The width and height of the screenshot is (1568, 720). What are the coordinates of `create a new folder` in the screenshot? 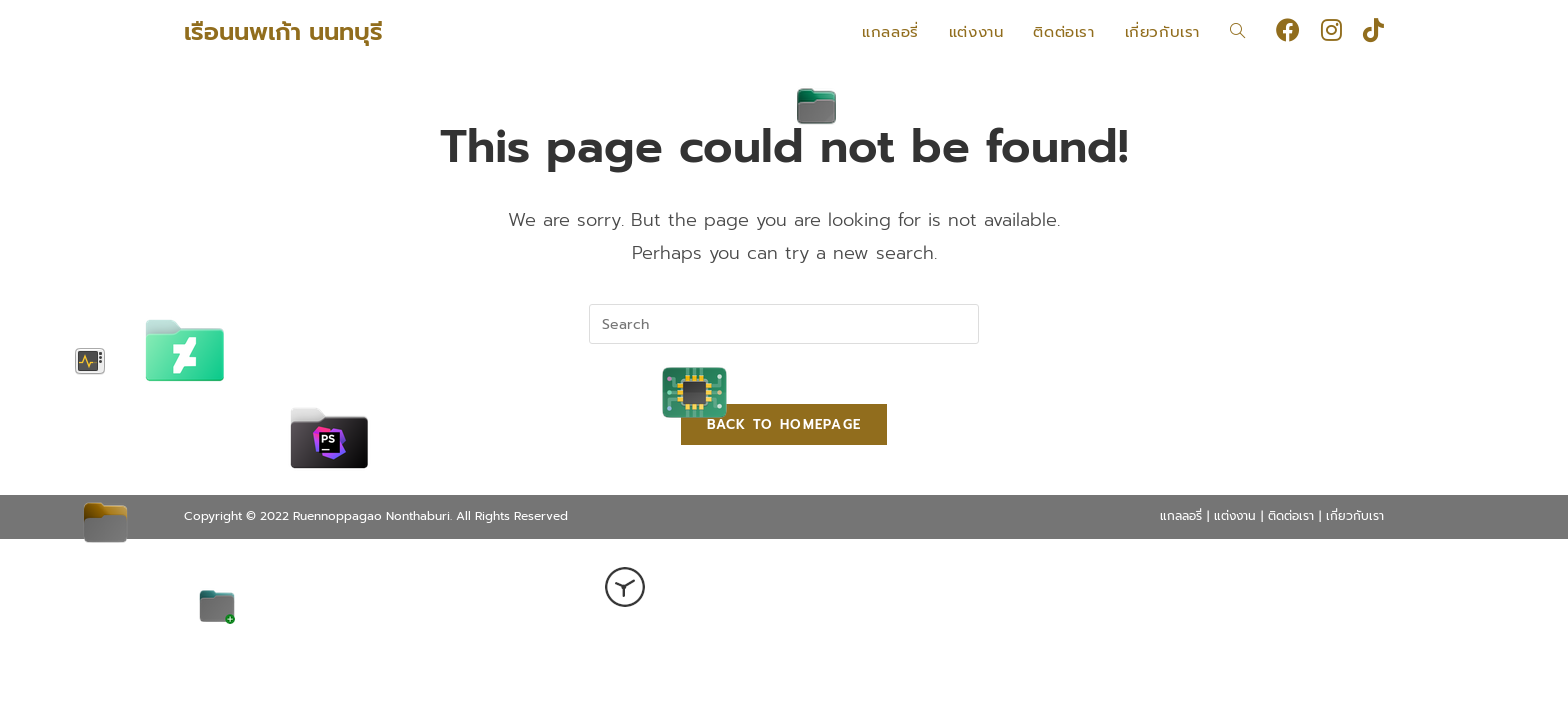 It's located at (217, 606).